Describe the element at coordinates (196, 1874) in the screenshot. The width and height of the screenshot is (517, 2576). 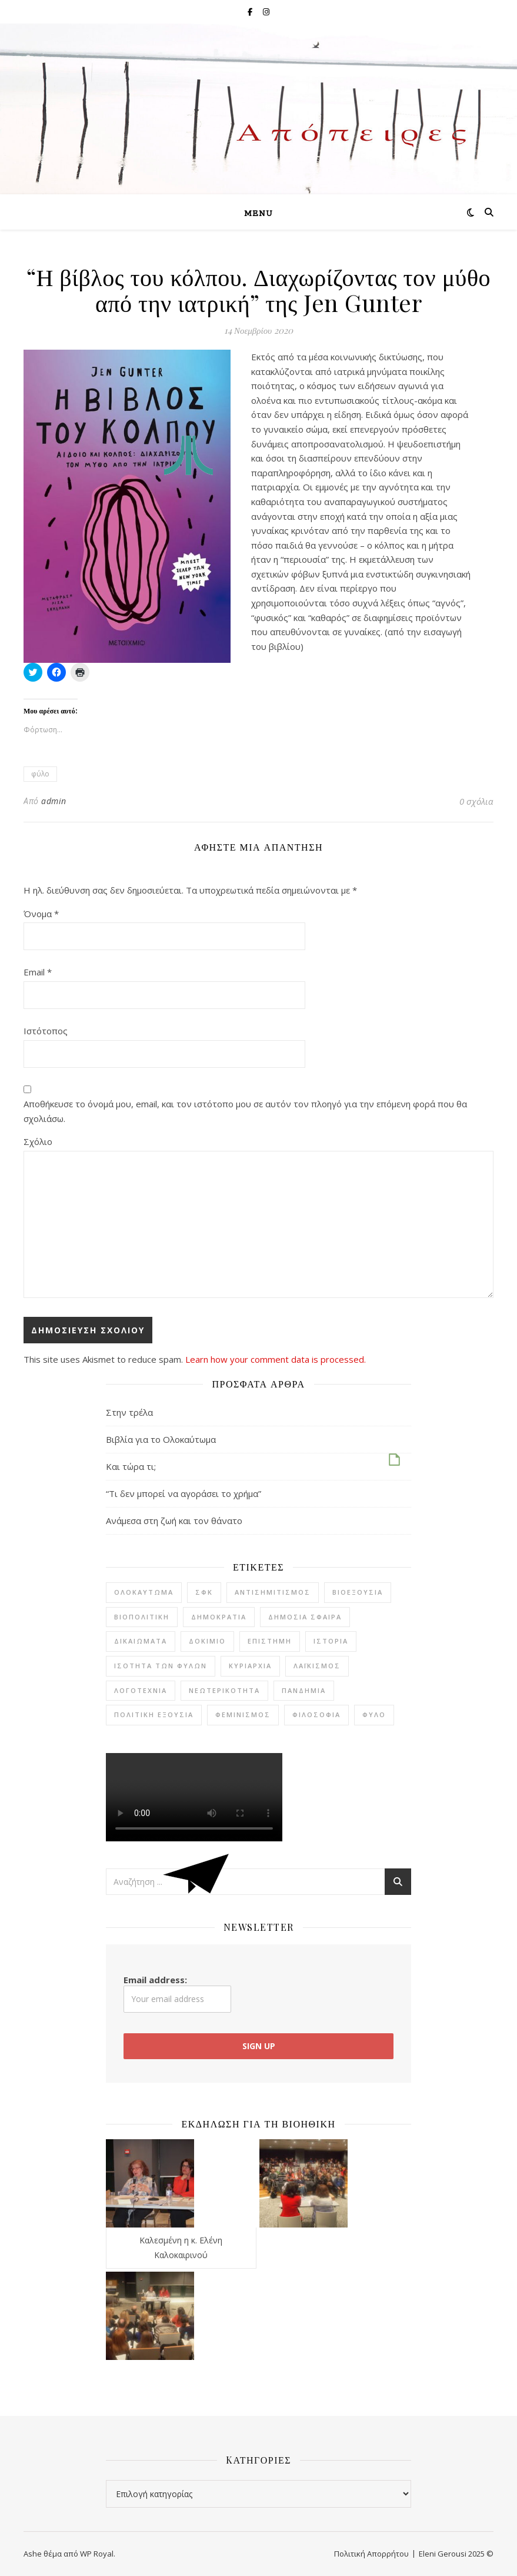
I see `minutemailer logo` at that location.